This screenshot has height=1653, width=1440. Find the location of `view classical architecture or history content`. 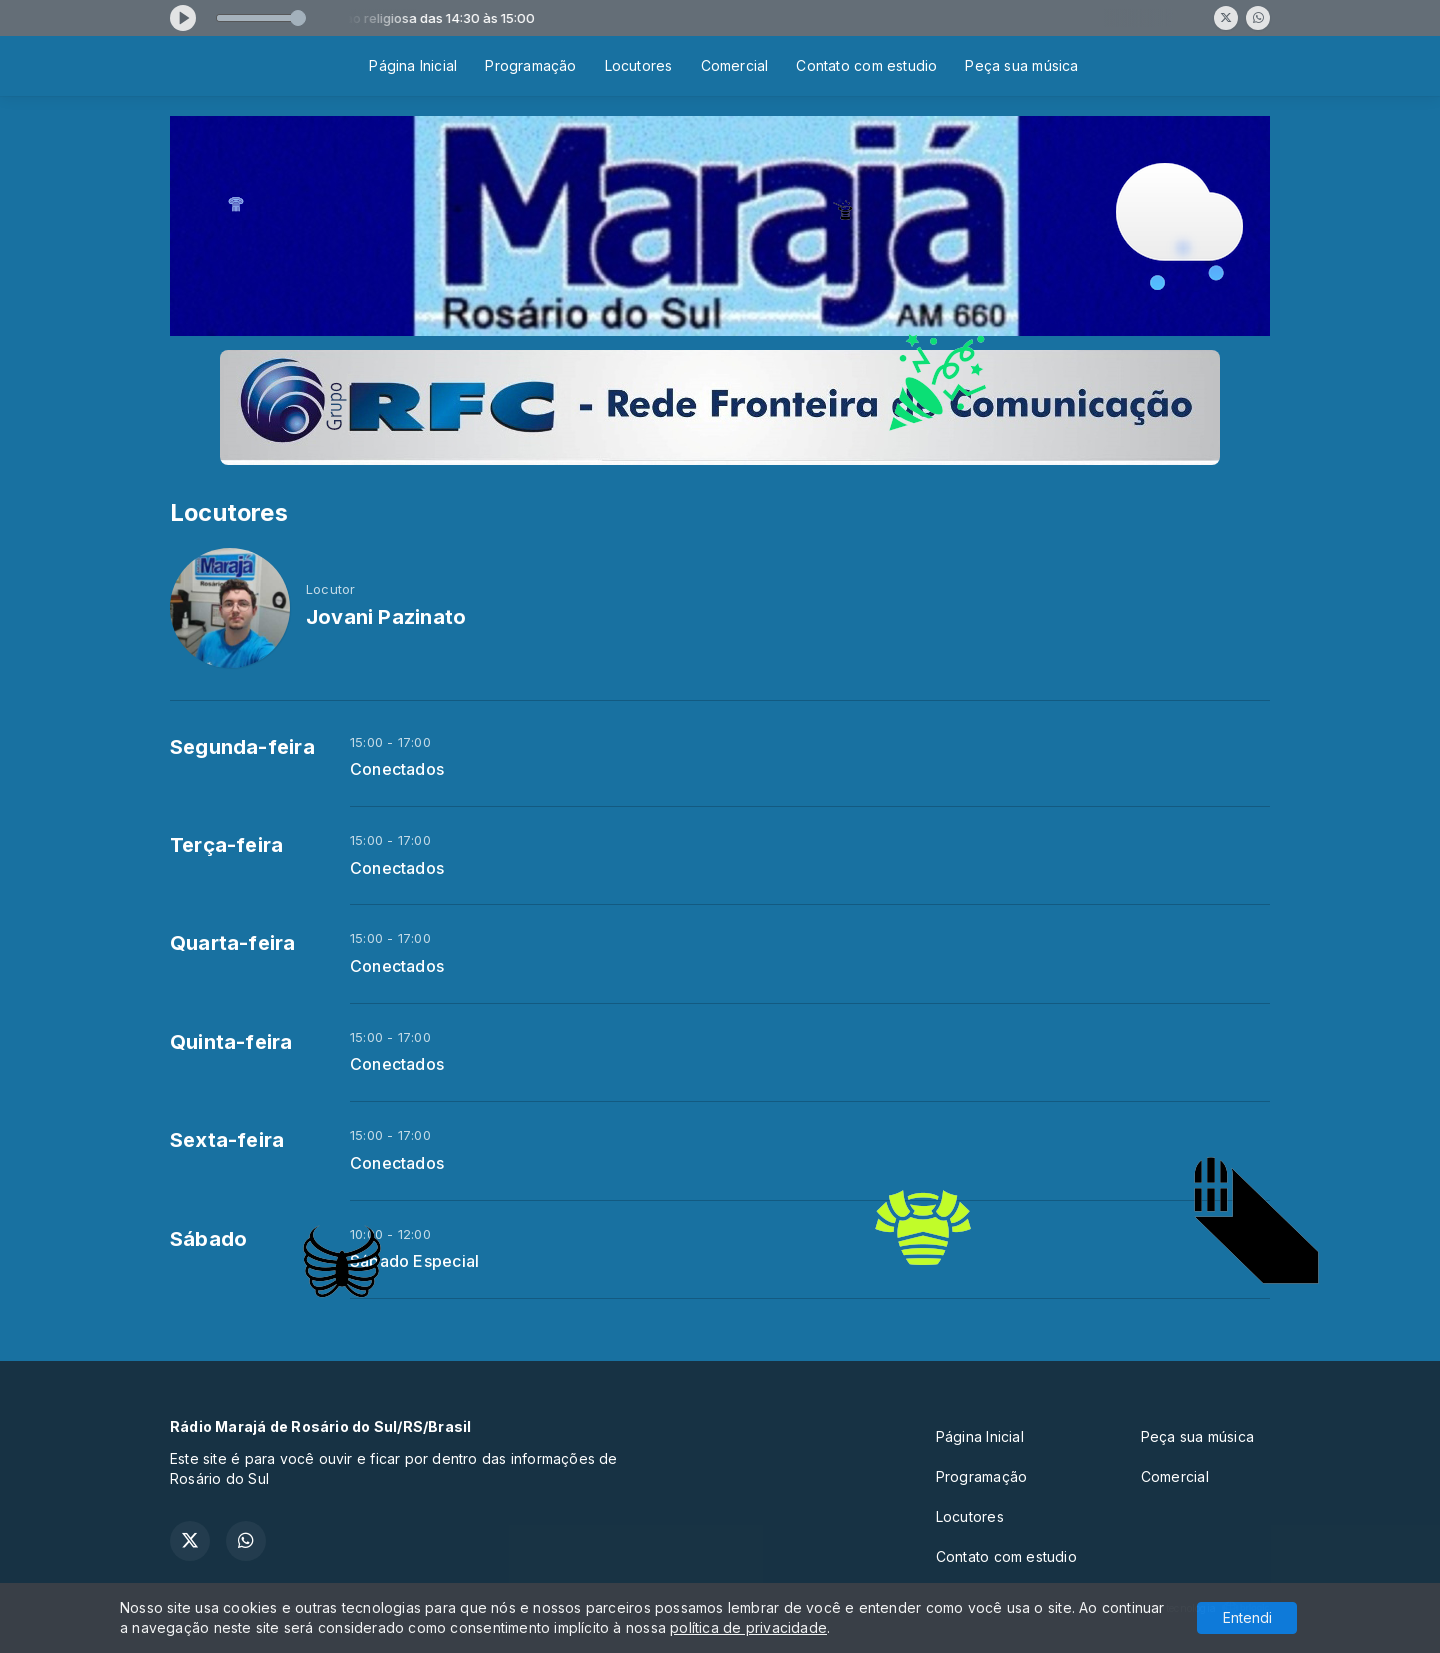

view classical architecture or history content is located at coordinates (236, 204).